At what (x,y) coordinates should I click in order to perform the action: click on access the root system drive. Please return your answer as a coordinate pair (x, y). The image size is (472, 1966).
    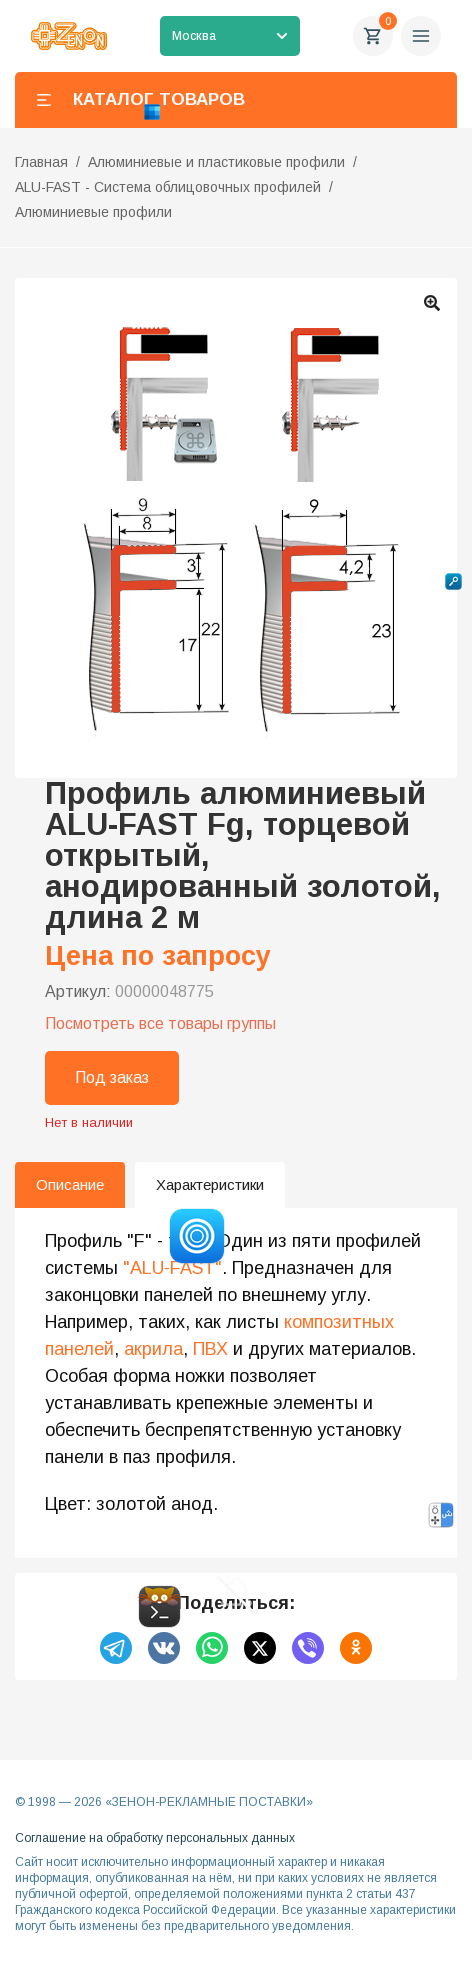
    Looking at the image, I should click on (195, 440).